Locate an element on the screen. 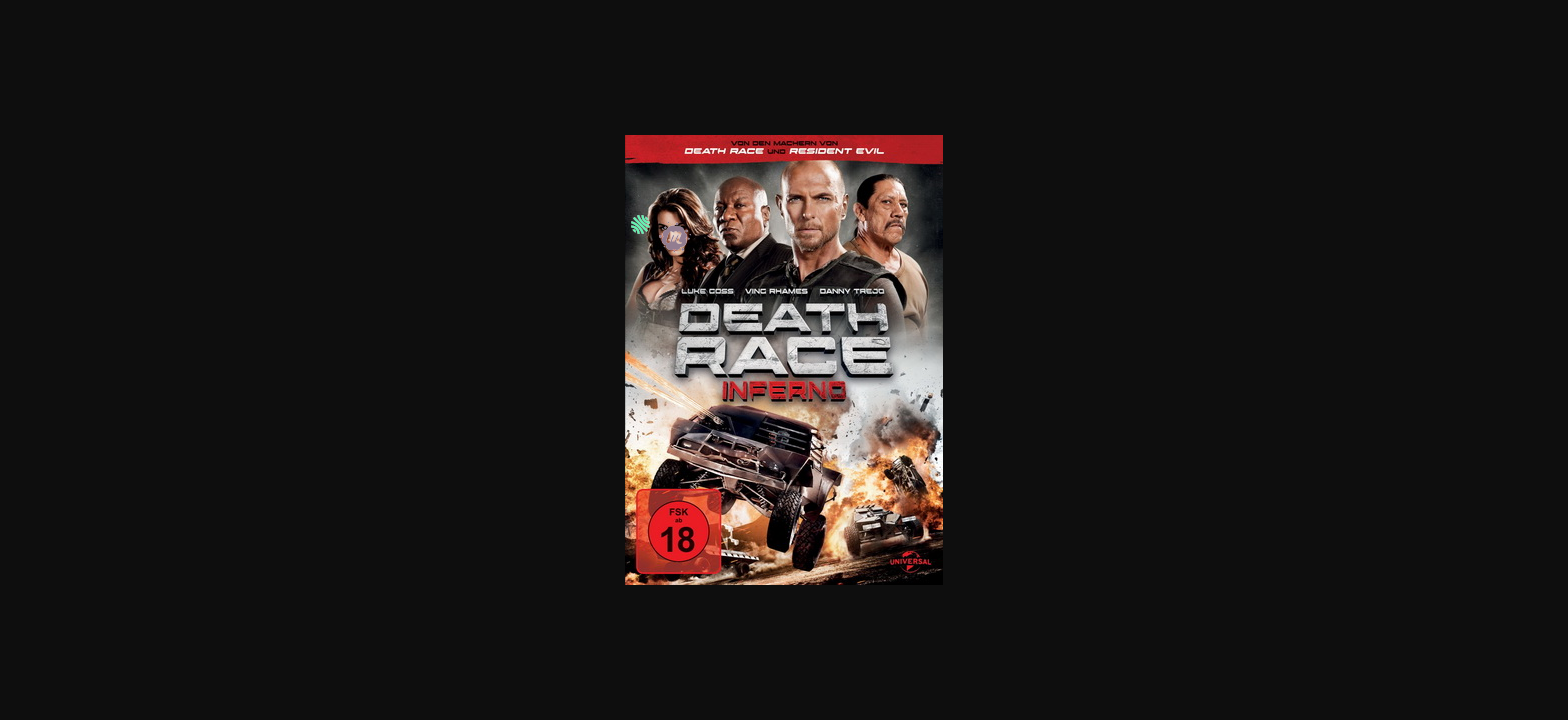  HAL company or brand logo is located at coordinates (640, 224).